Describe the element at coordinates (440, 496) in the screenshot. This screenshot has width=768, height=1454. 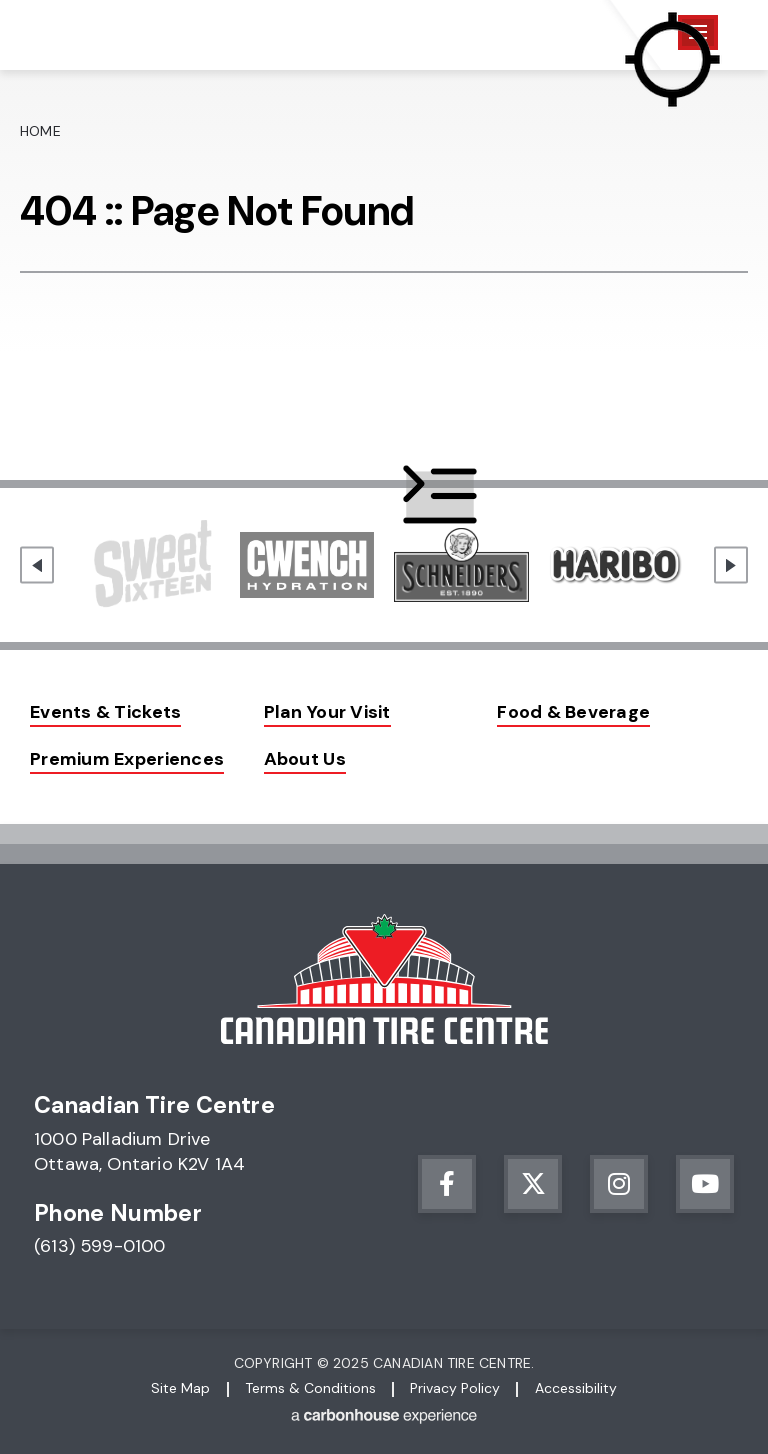
I see `increase text indentation` at that location.